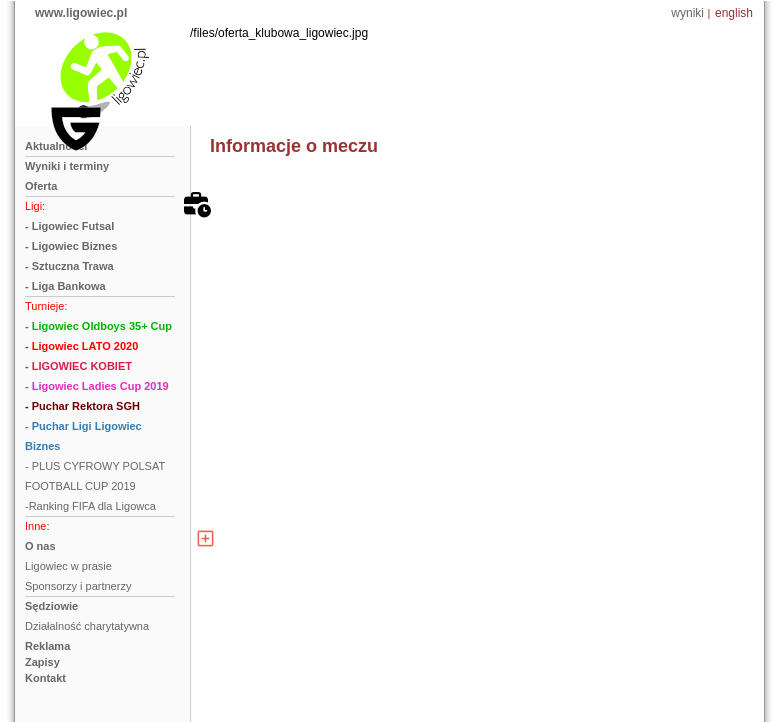  I want to click on view business hours or schedule, so click(196, 204).